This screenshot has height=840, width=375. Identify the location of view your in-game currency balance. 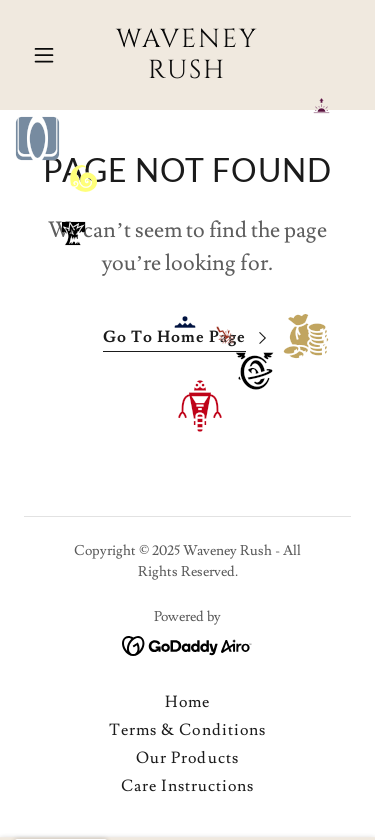
(306, 336).